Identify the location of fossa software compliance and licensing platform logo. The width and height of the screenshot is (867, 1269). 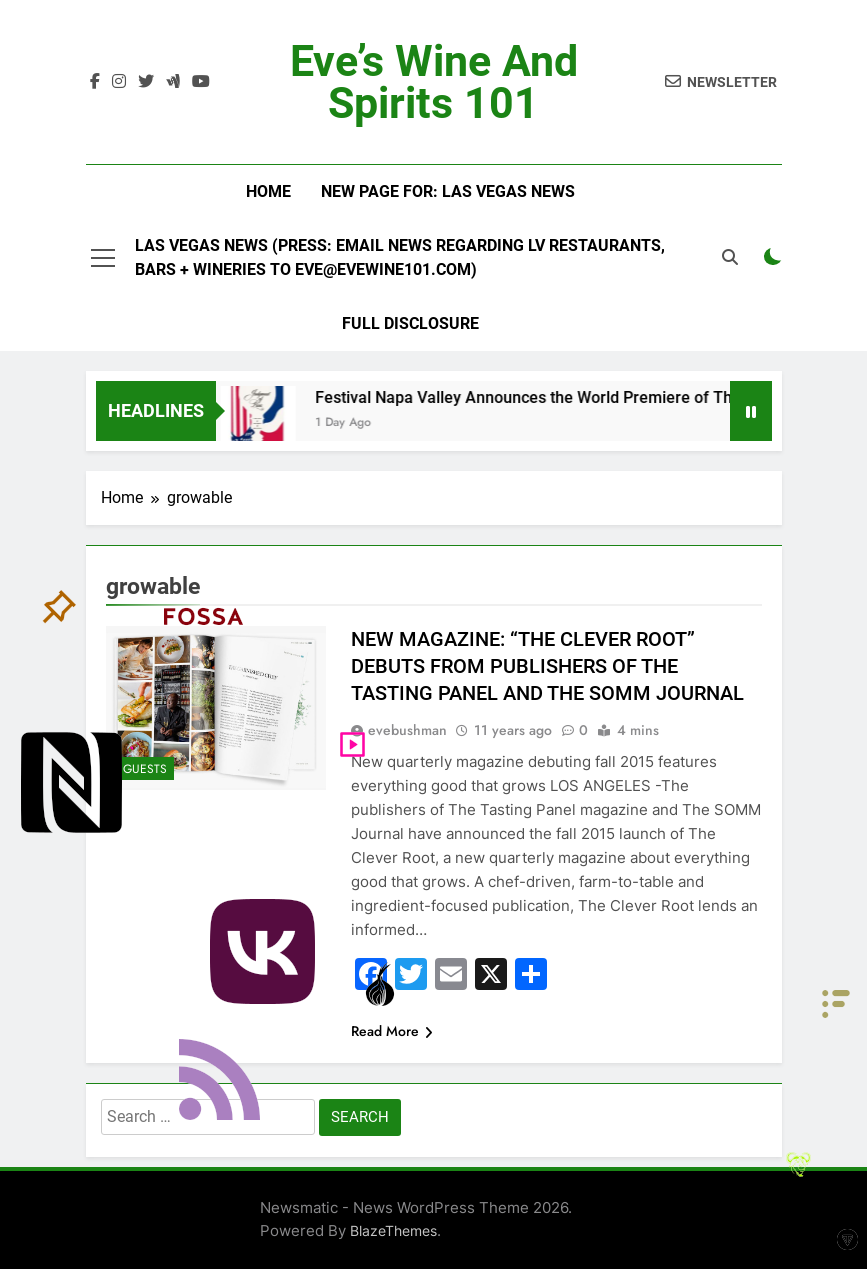
(203, 616).